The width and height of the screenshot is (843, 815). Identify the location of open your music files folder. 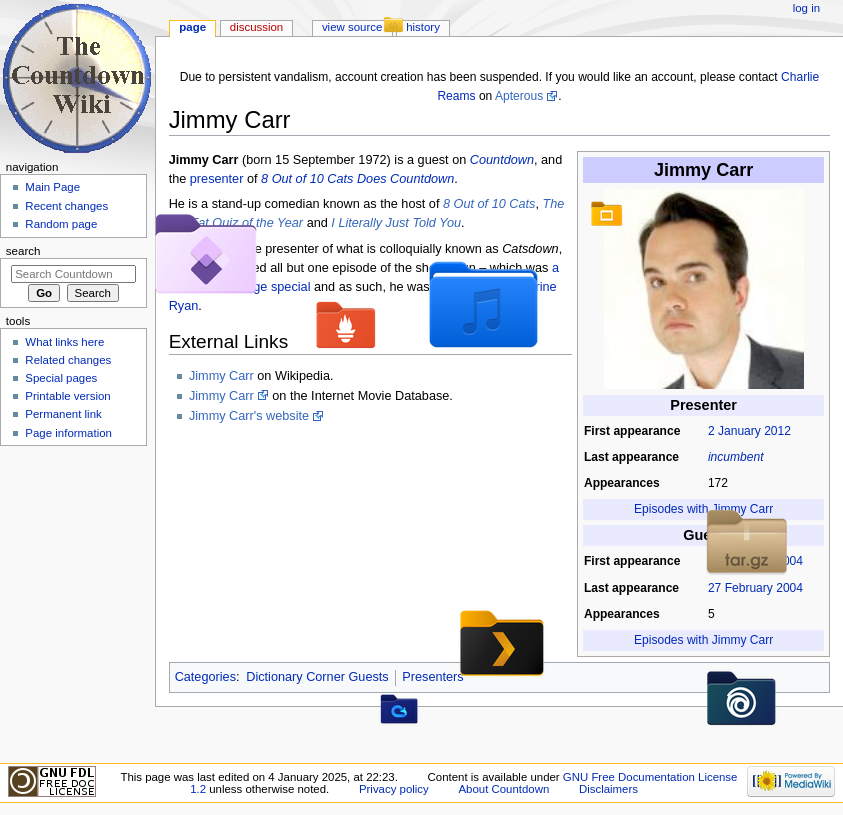
(483, 304).